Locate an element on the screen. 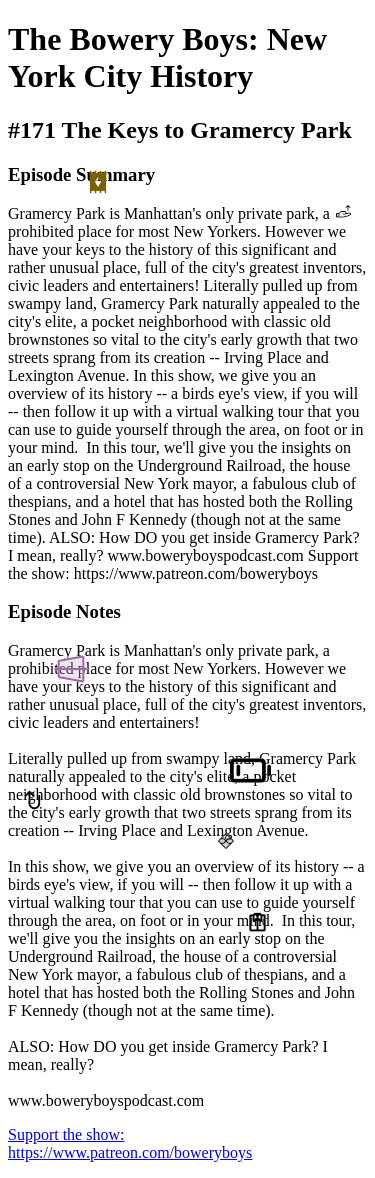 This screenshot has height=1178, width=375. adjust perspective or viewing angle is located at coordinates (71, 669).